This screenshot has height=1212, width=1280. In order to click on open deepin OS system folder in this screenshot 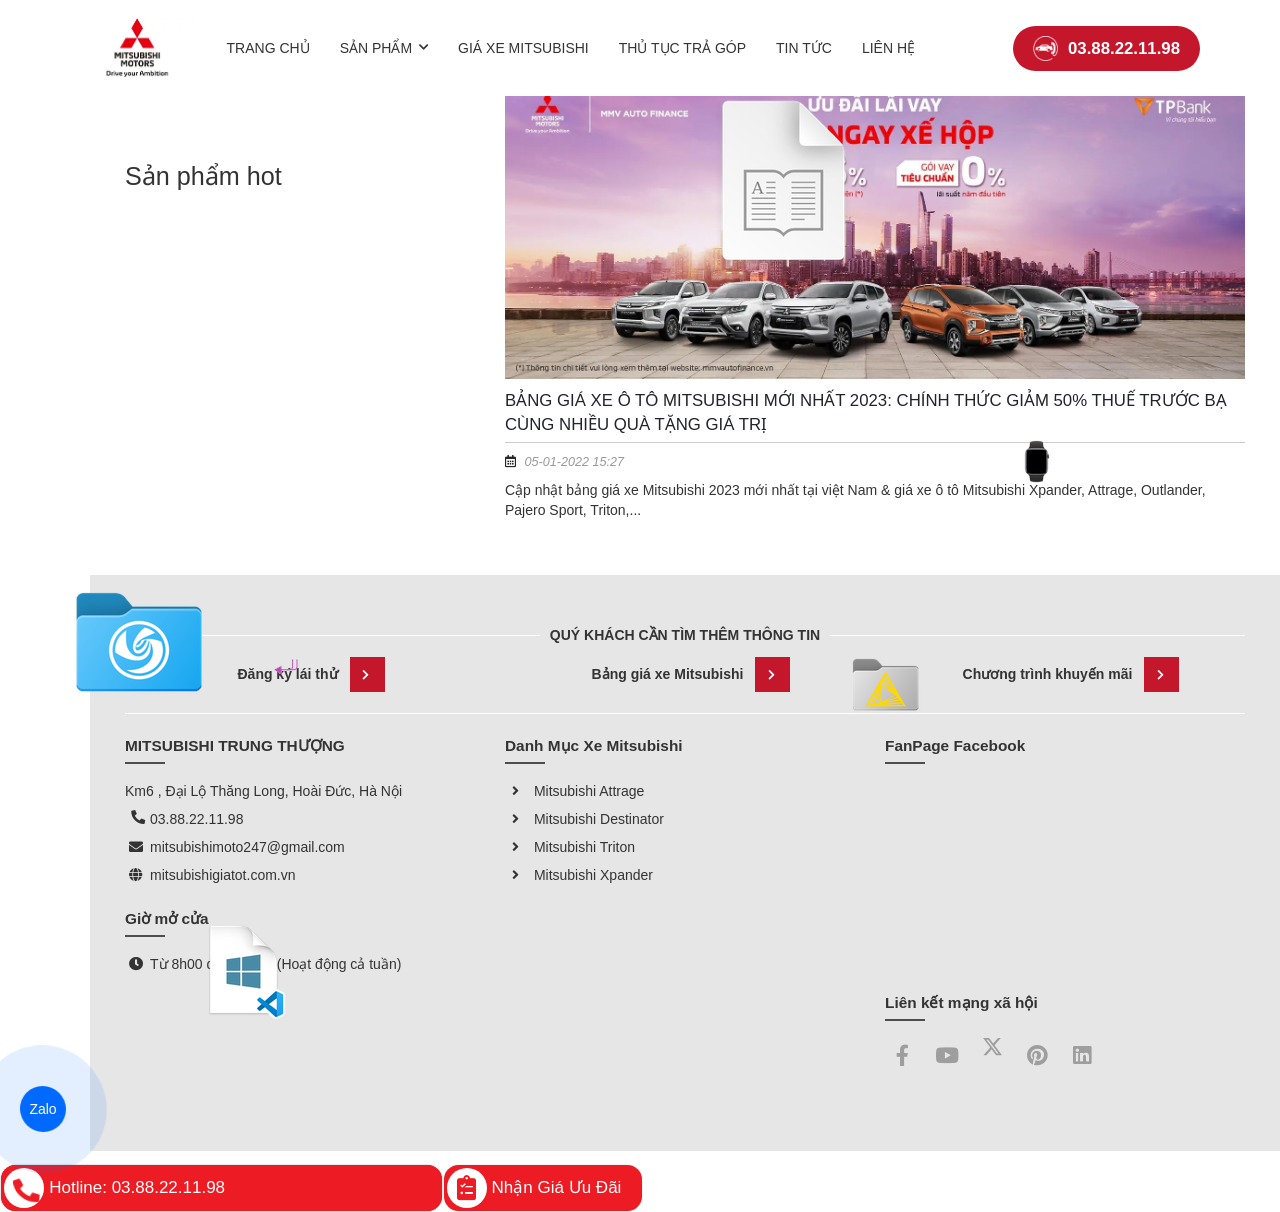, I will do `click(138, 645)`.